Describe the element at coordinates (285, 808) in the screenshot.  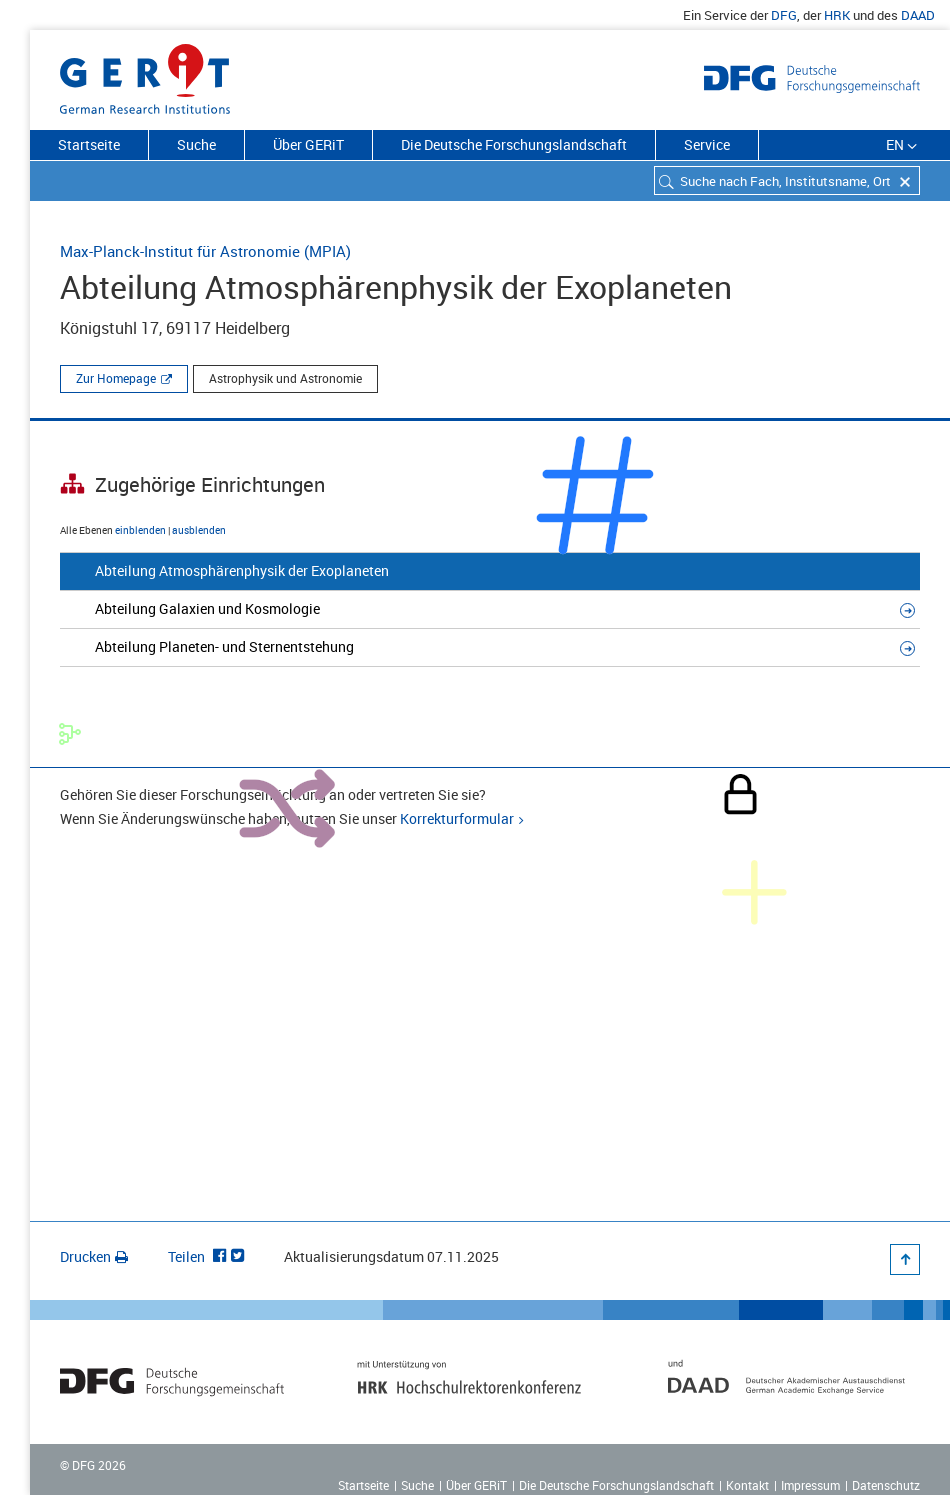
I see `shuffle playlist or queue order` at that location.